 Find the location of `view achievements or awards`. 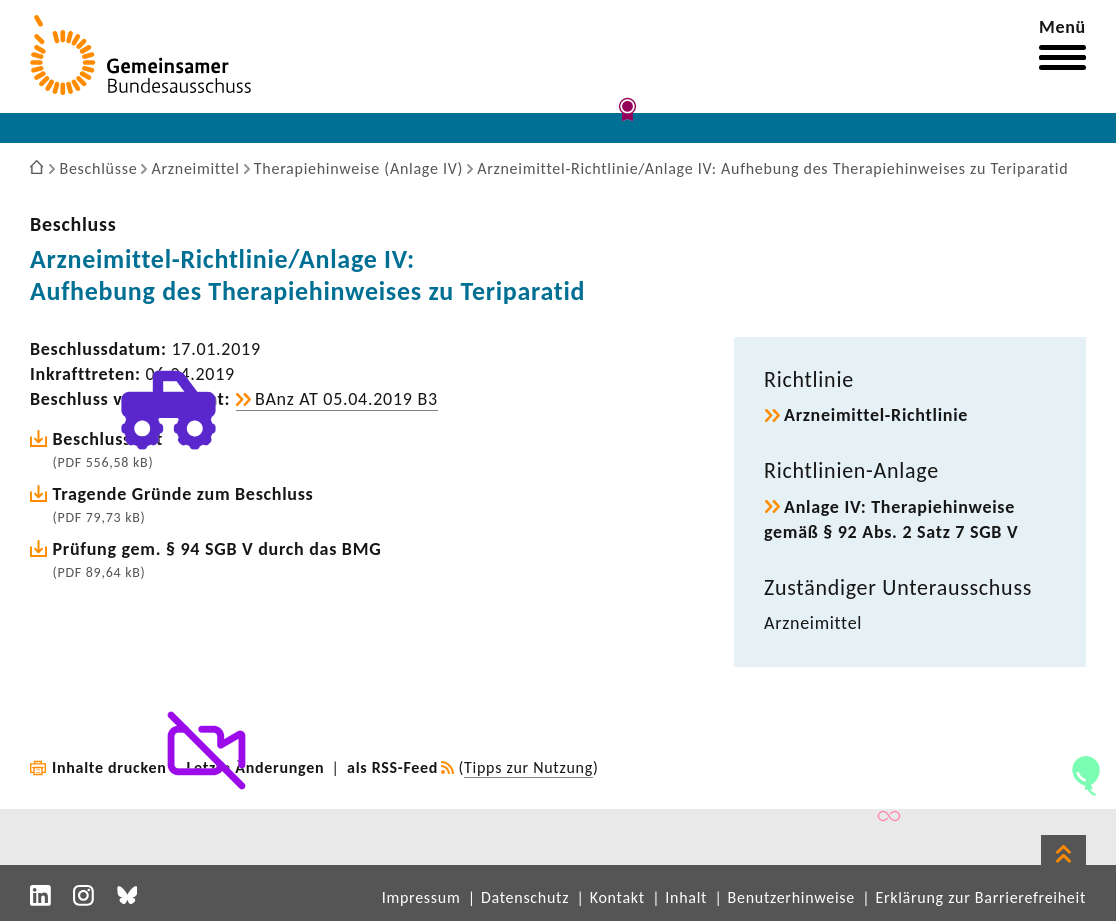

view achievements or awards is located at coordinates (627, 109).